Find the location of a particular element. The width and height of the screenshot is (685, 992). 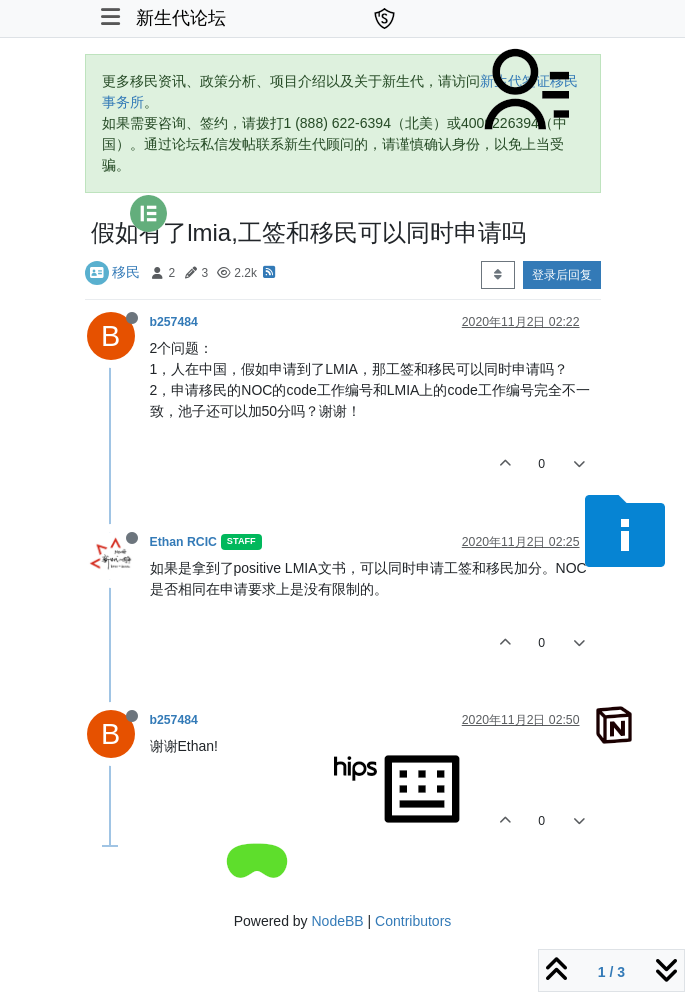

open Elementor website builder is located at coordinates (148, 213).